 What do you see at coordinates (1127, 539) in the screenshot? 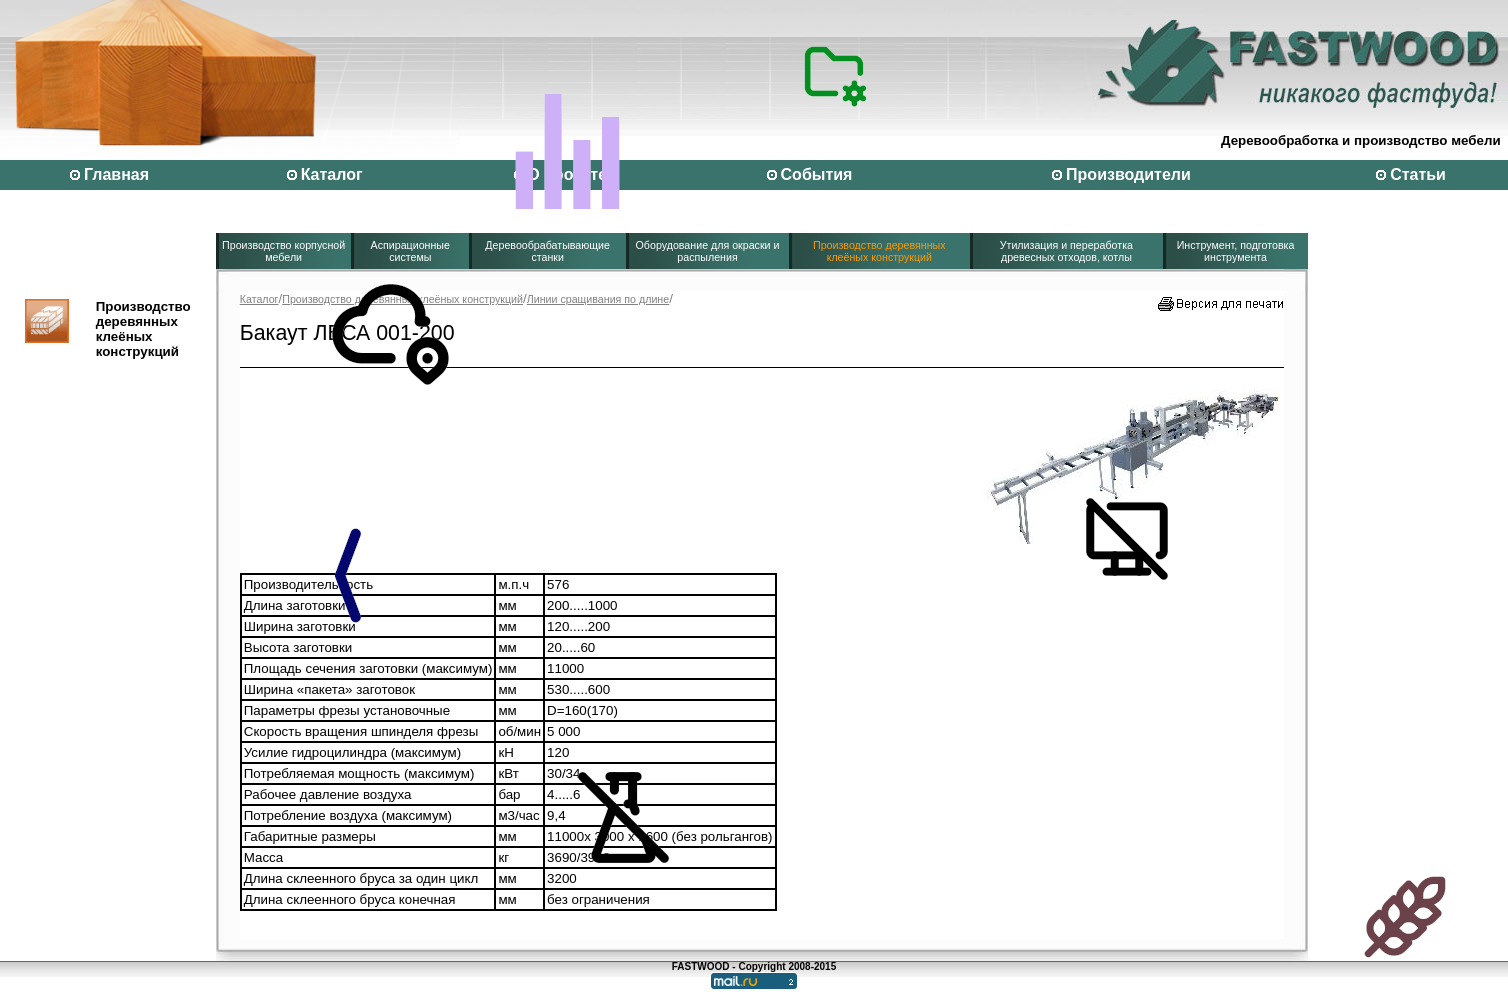
I see `desktop display is unavailable or disconnected` at bounding box center [1127, 539].